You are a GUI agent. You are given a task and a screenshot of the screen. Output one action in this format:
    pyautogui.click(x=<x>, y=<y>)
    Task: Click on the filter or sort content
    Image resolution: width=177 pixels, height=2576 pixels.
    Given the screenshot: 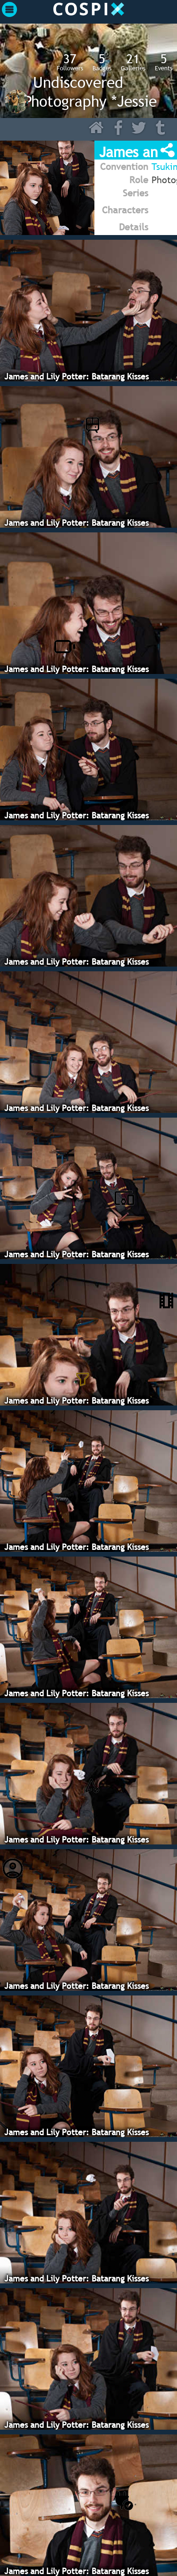 What is the action you would take?
    pyautogui.click(x=83, y=1379)
    